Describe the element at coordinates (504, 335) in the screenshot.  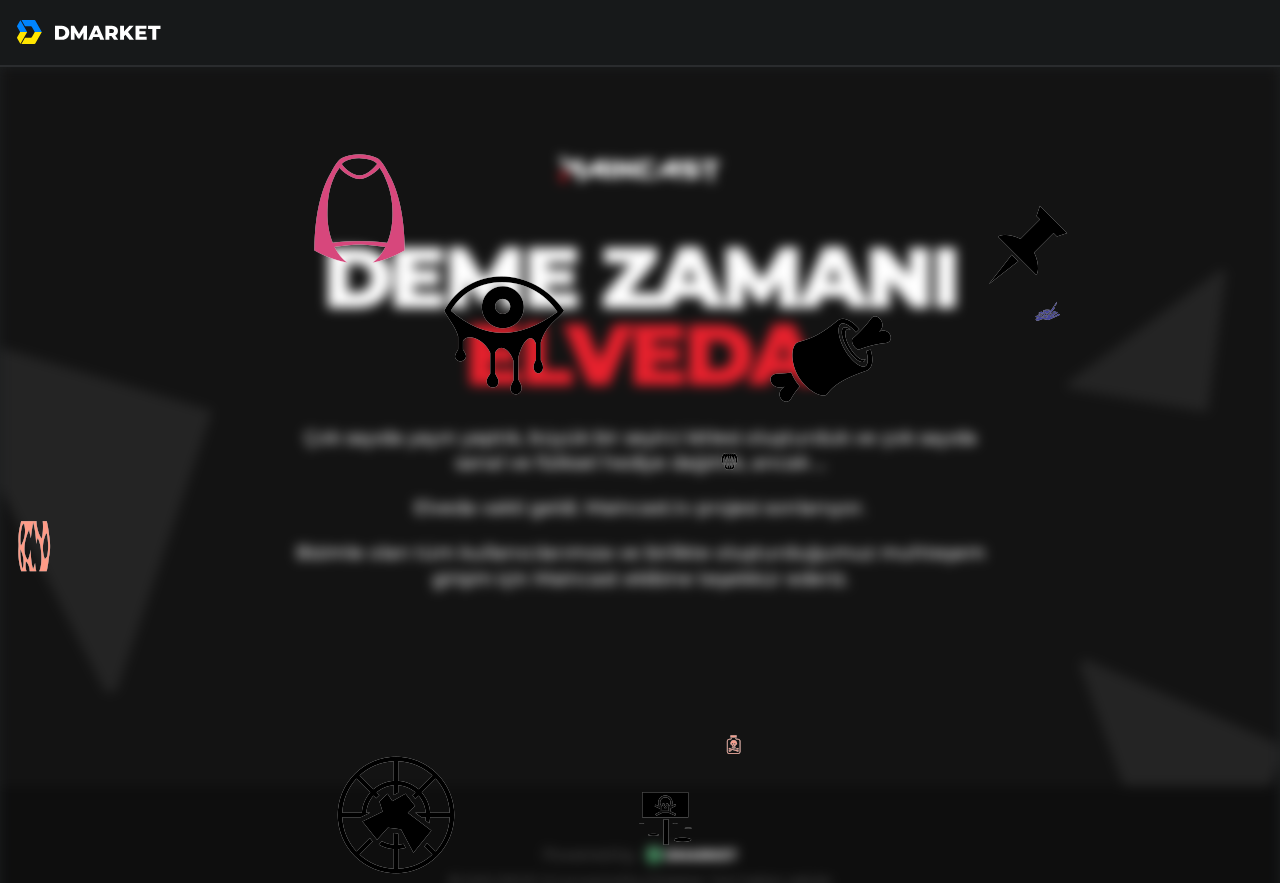
I see `indicates a horror or gore content warning` at that location.